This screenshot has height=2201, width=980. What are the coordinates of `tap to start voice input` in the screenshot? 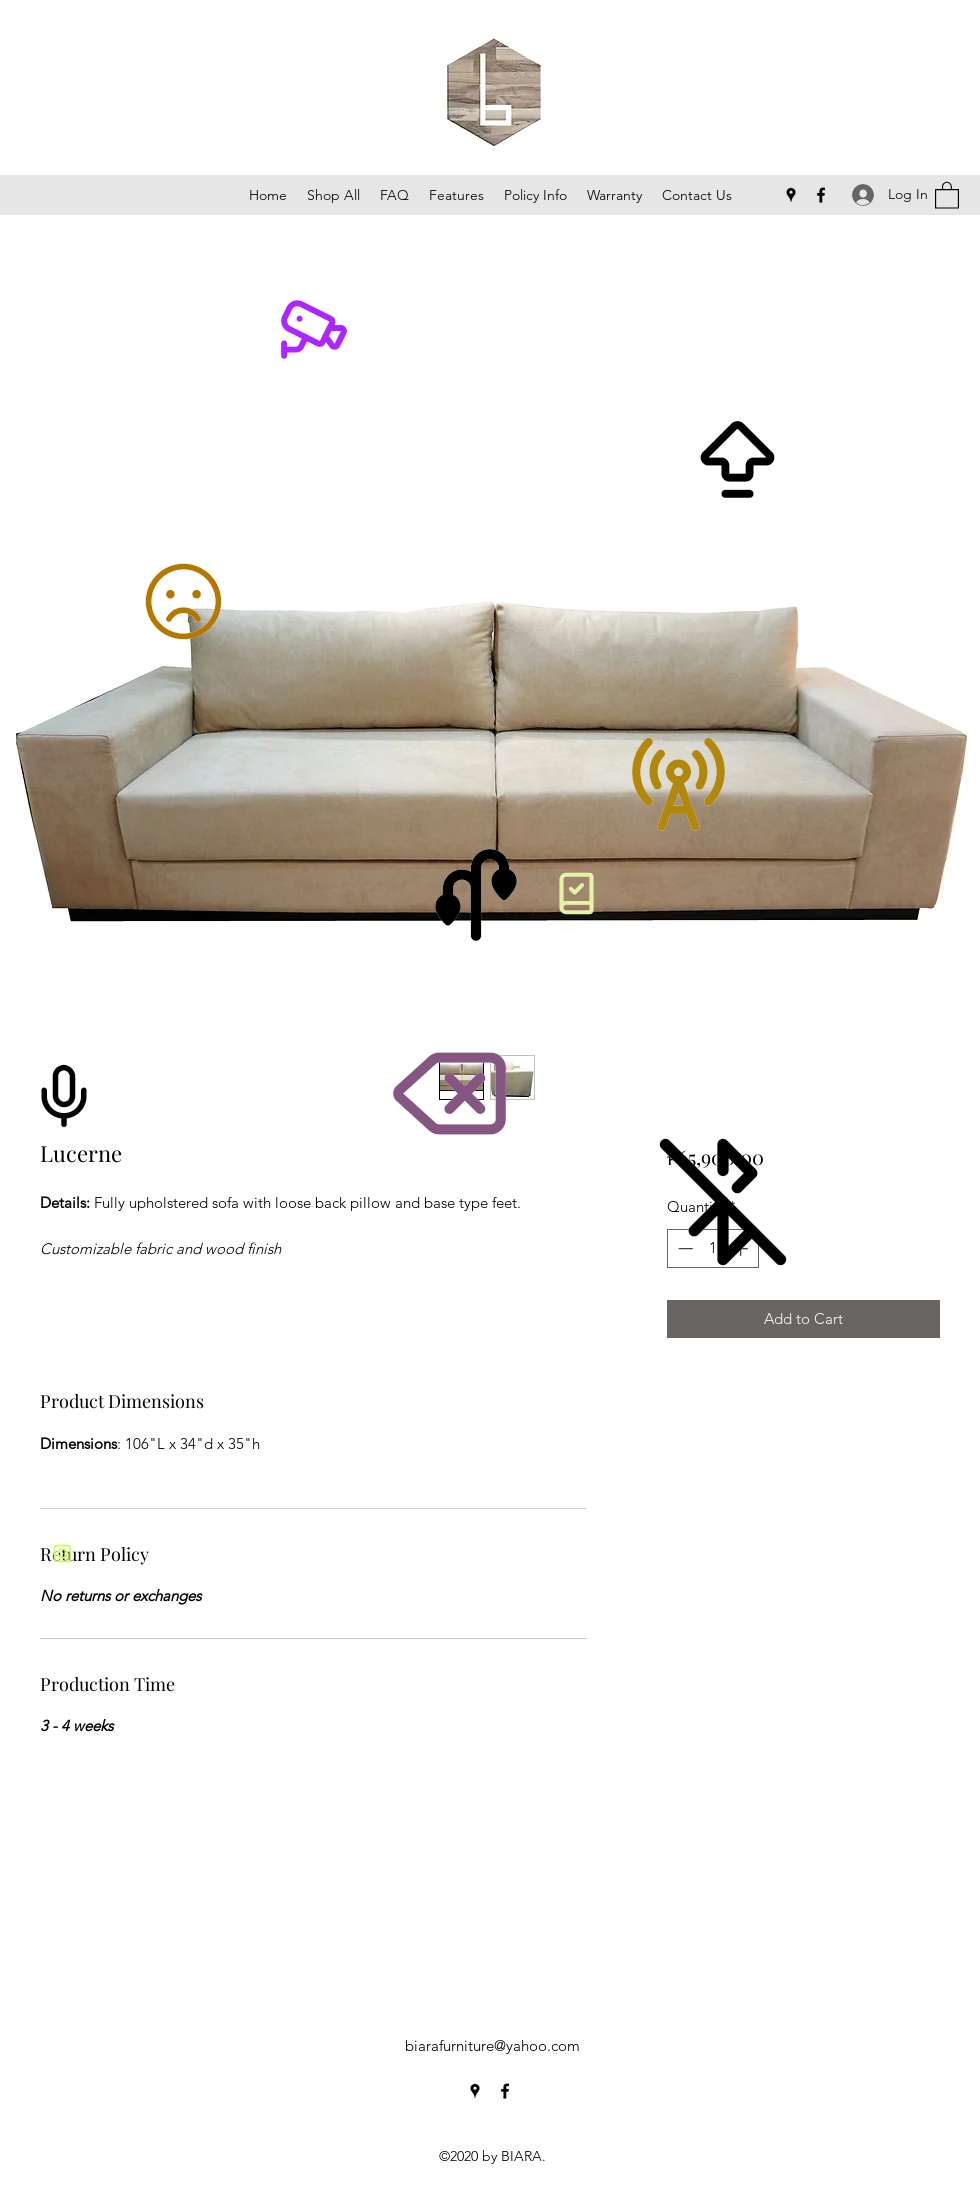 It's located at (64, 1096).